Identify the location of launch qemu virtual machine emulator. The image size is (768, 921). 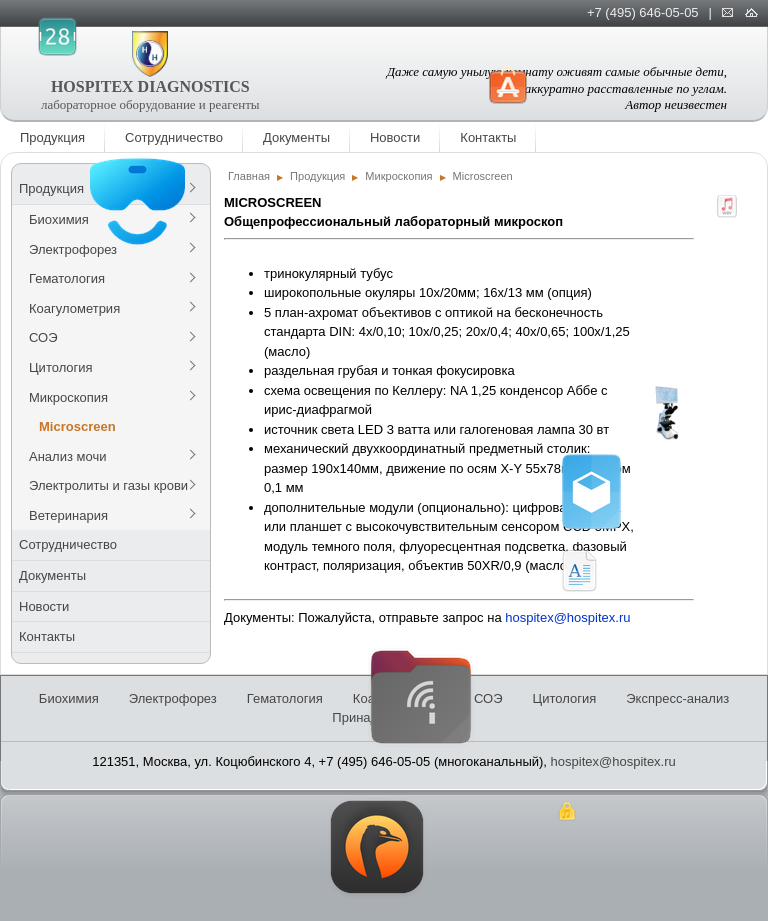
(377, 847).